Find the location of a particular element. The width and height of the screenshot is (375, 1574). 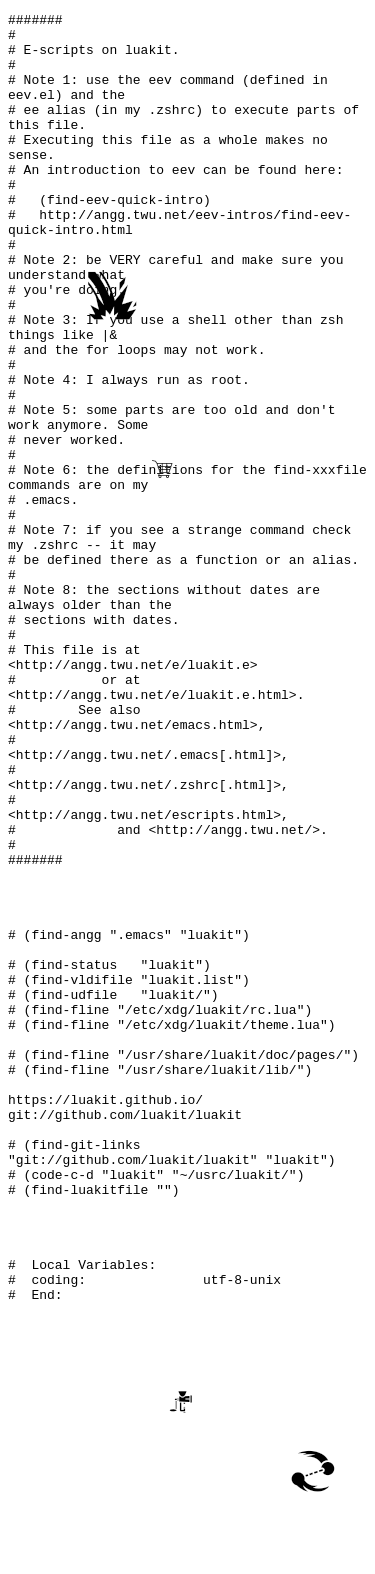

indicates fall damage or impact event is located at coordinates (112, 296).